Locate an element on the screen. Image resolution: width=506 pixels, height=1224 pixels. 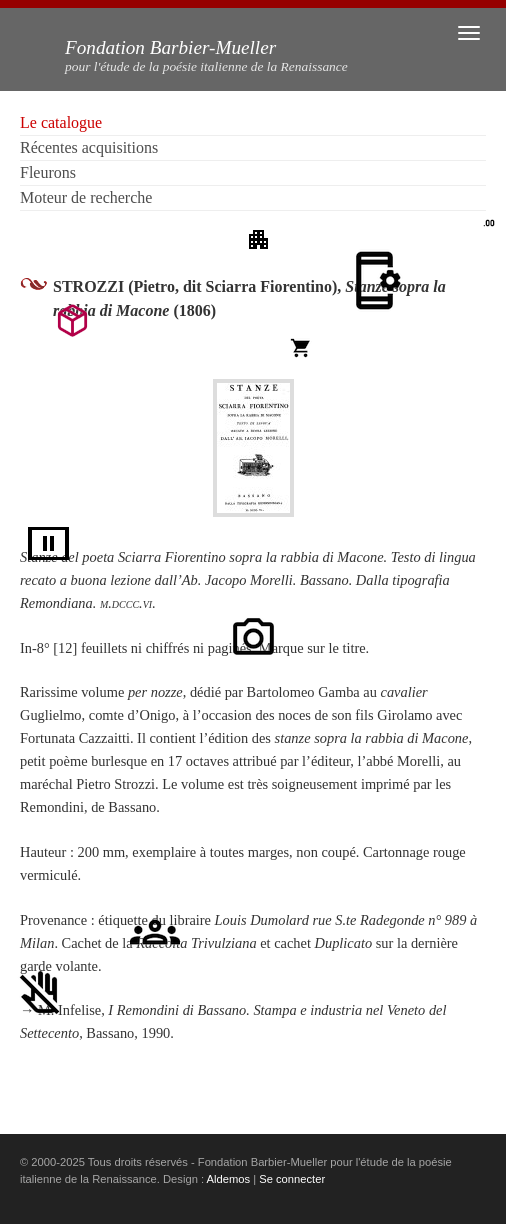
do not touch or interact with this item is located at coordinates (41, 993).